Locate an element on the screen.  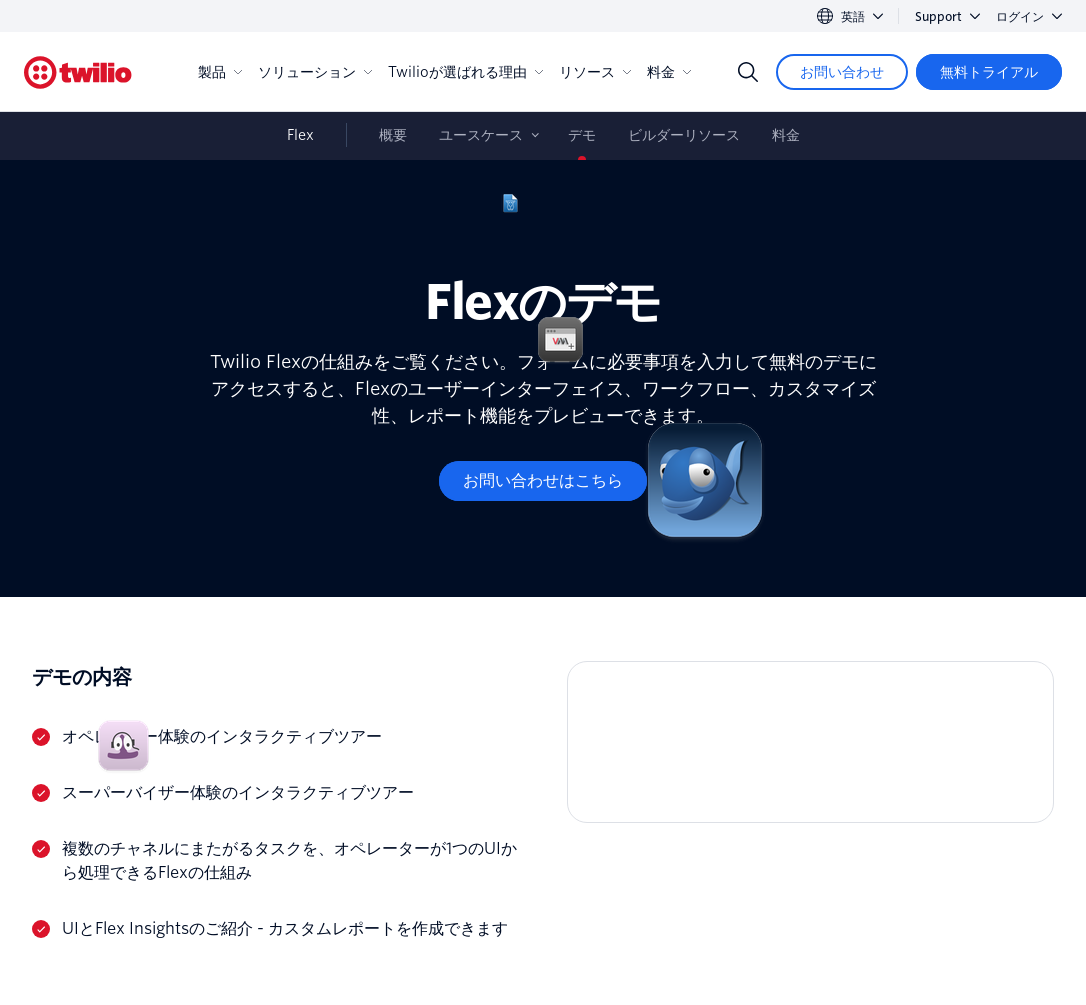
create a new virtual machine is located at coordinates (560, 339).